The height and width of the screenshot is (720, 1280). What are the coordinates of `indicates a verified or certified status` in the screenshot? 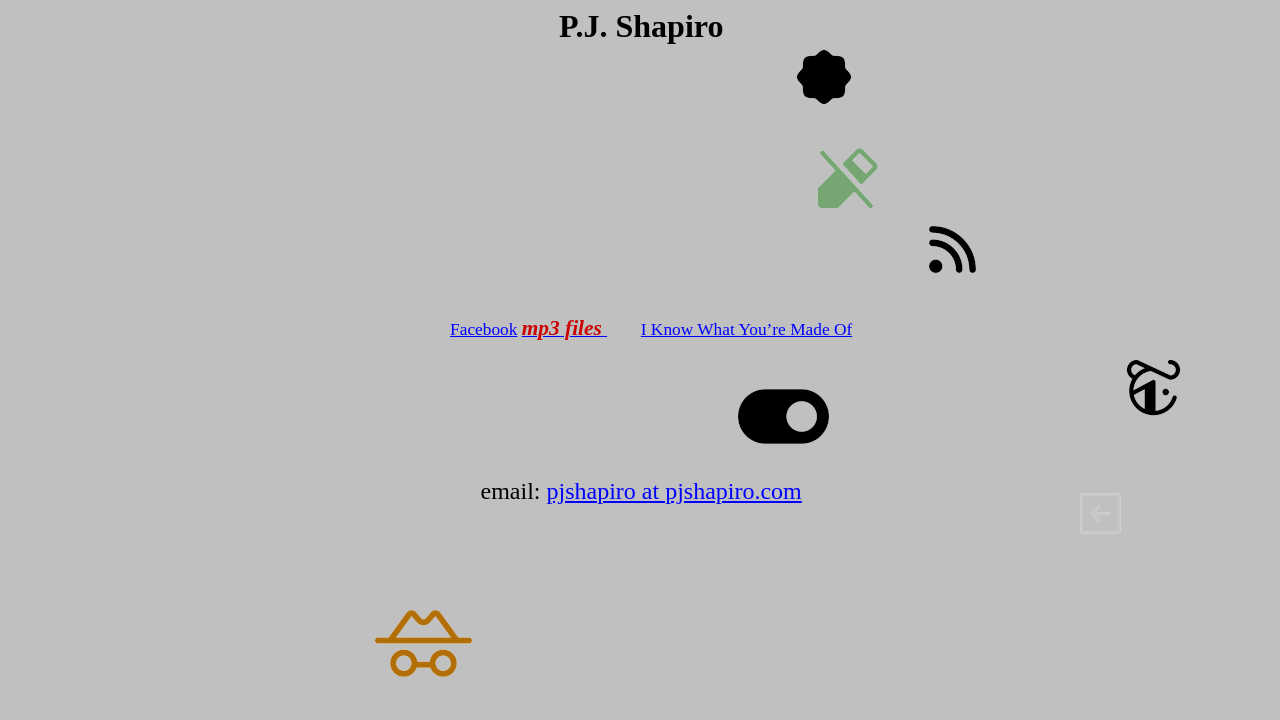 It's located at (824, 77).